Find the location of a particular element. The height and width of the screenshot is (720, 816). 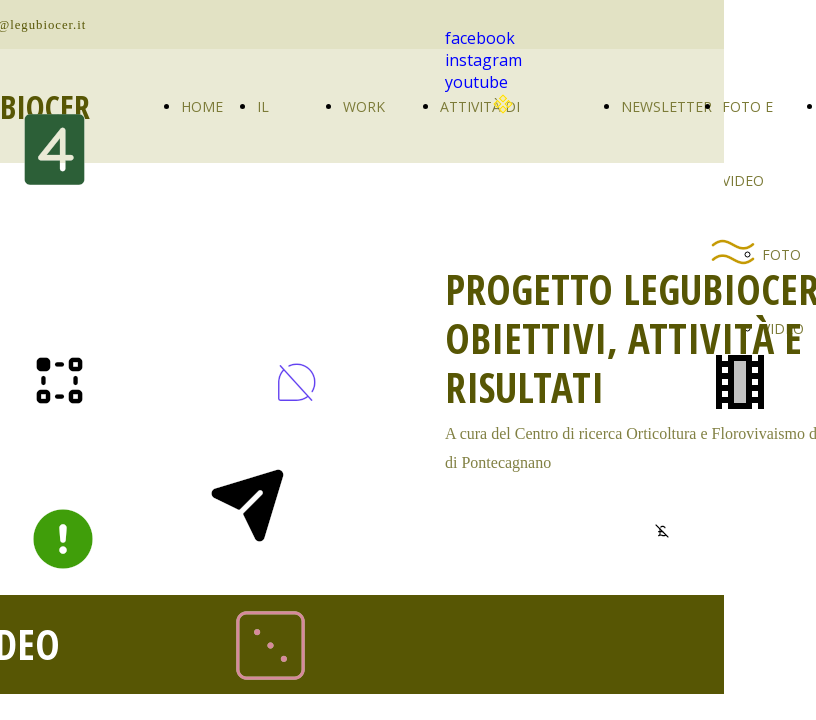

set transform anchor to top-left corner is located at coordinates (59, 380).